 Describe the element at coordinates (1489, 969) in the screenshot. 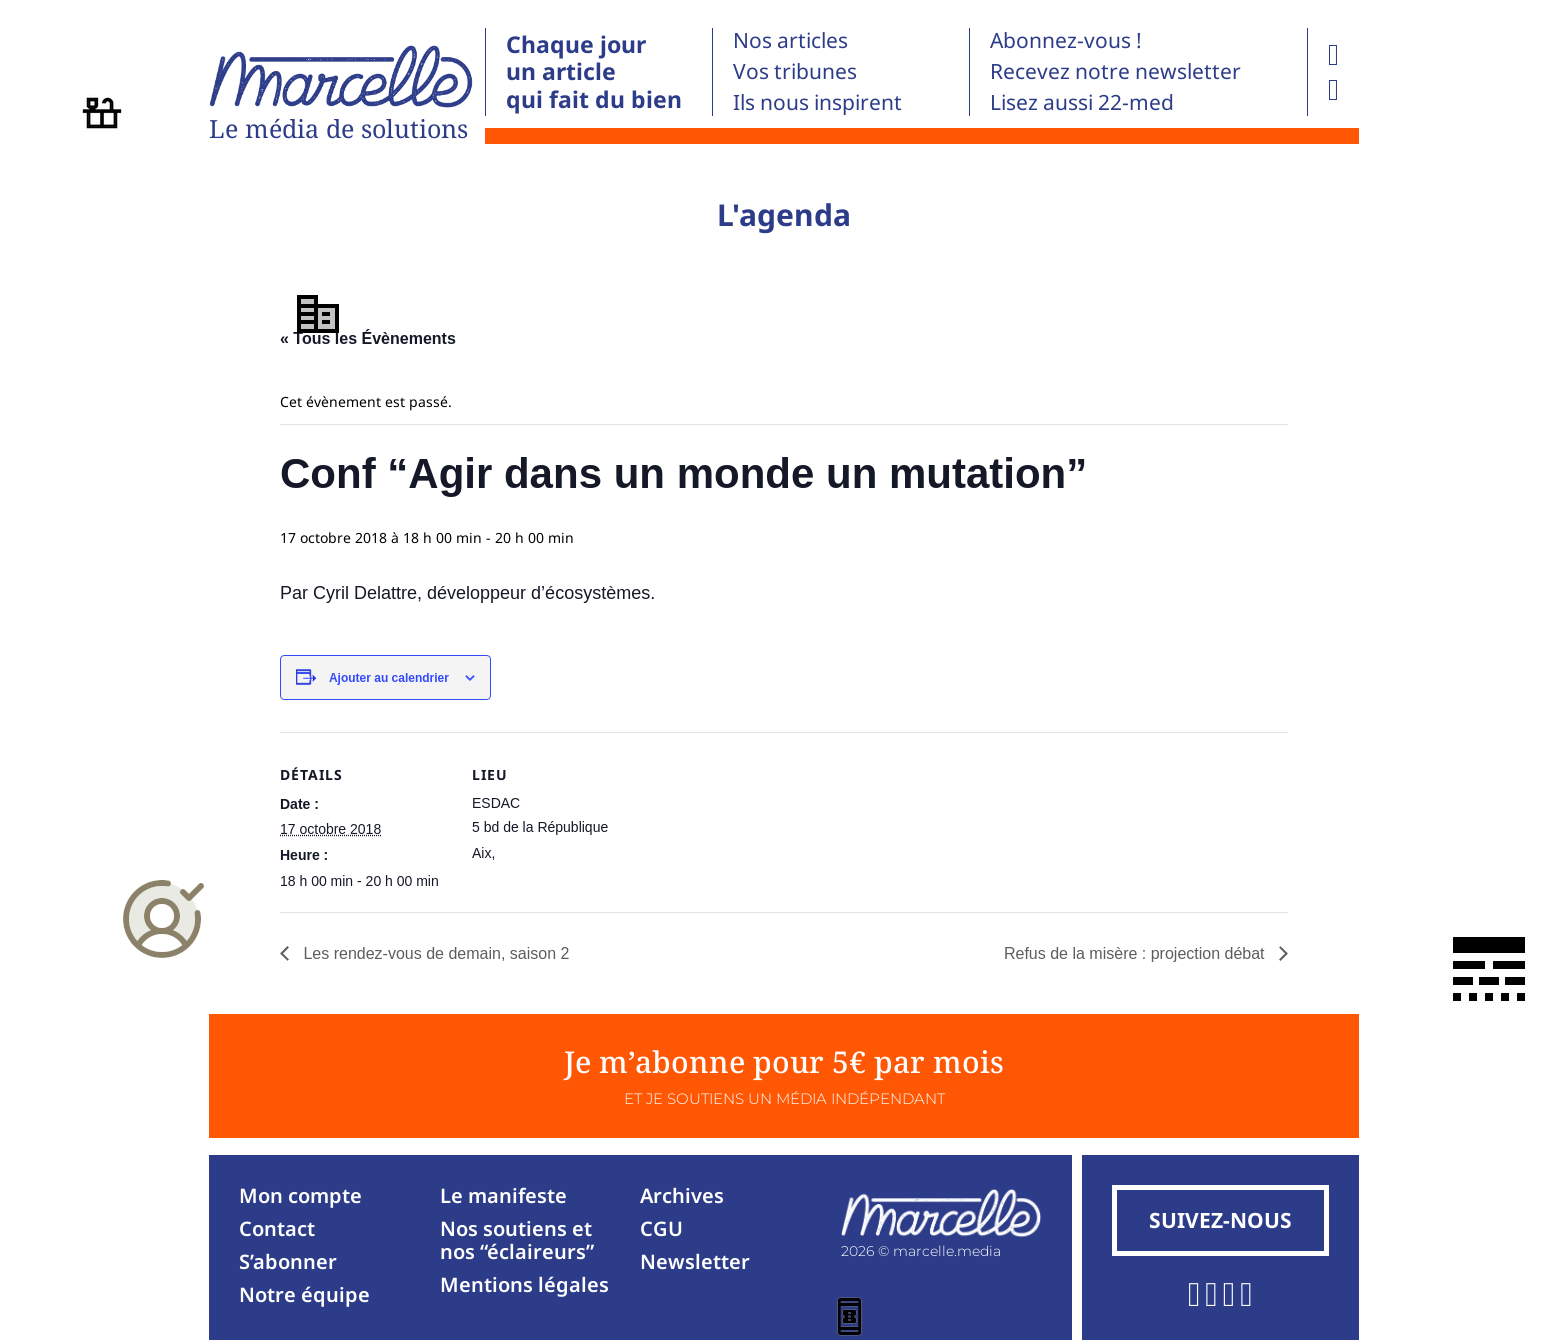

I see `change text line spacing or density` at that location.